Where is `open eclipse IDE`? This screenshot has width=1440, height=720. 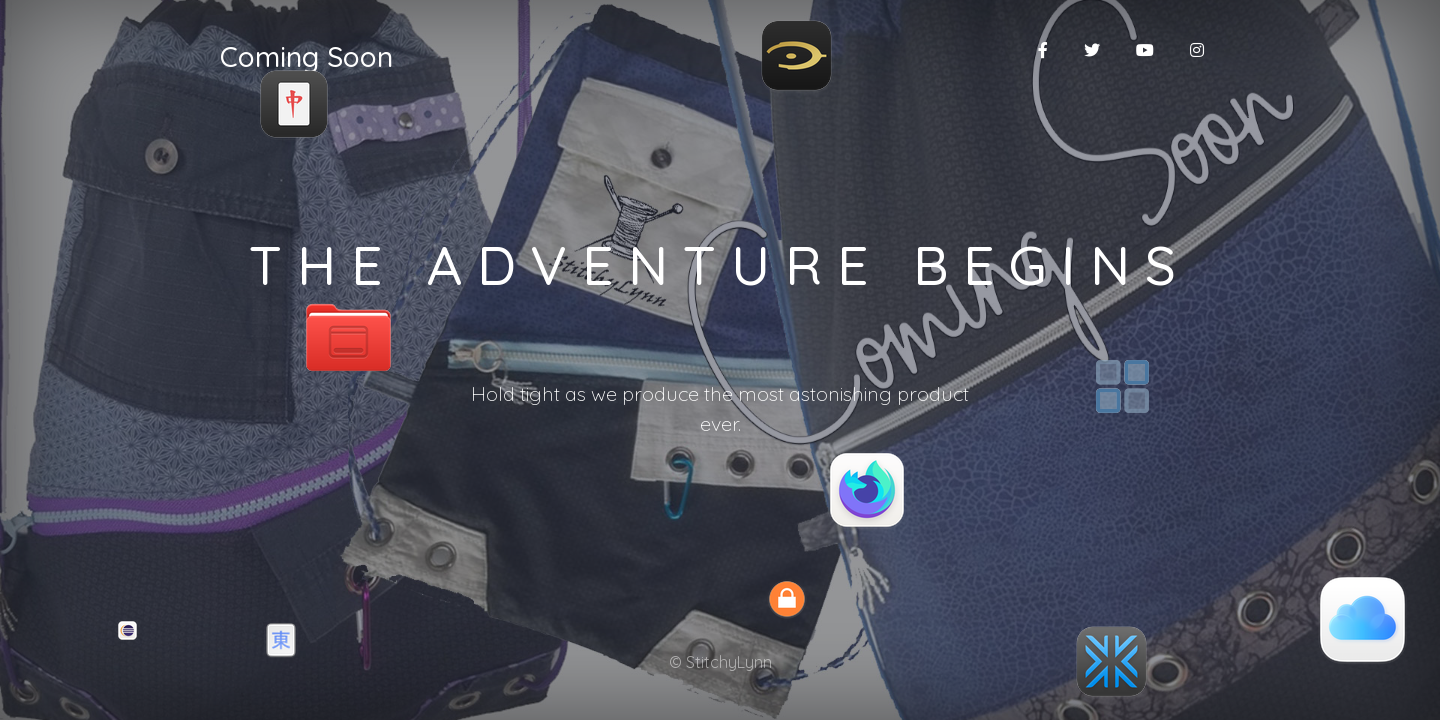
open eclipse IDE is located at coordinates (127, 630).